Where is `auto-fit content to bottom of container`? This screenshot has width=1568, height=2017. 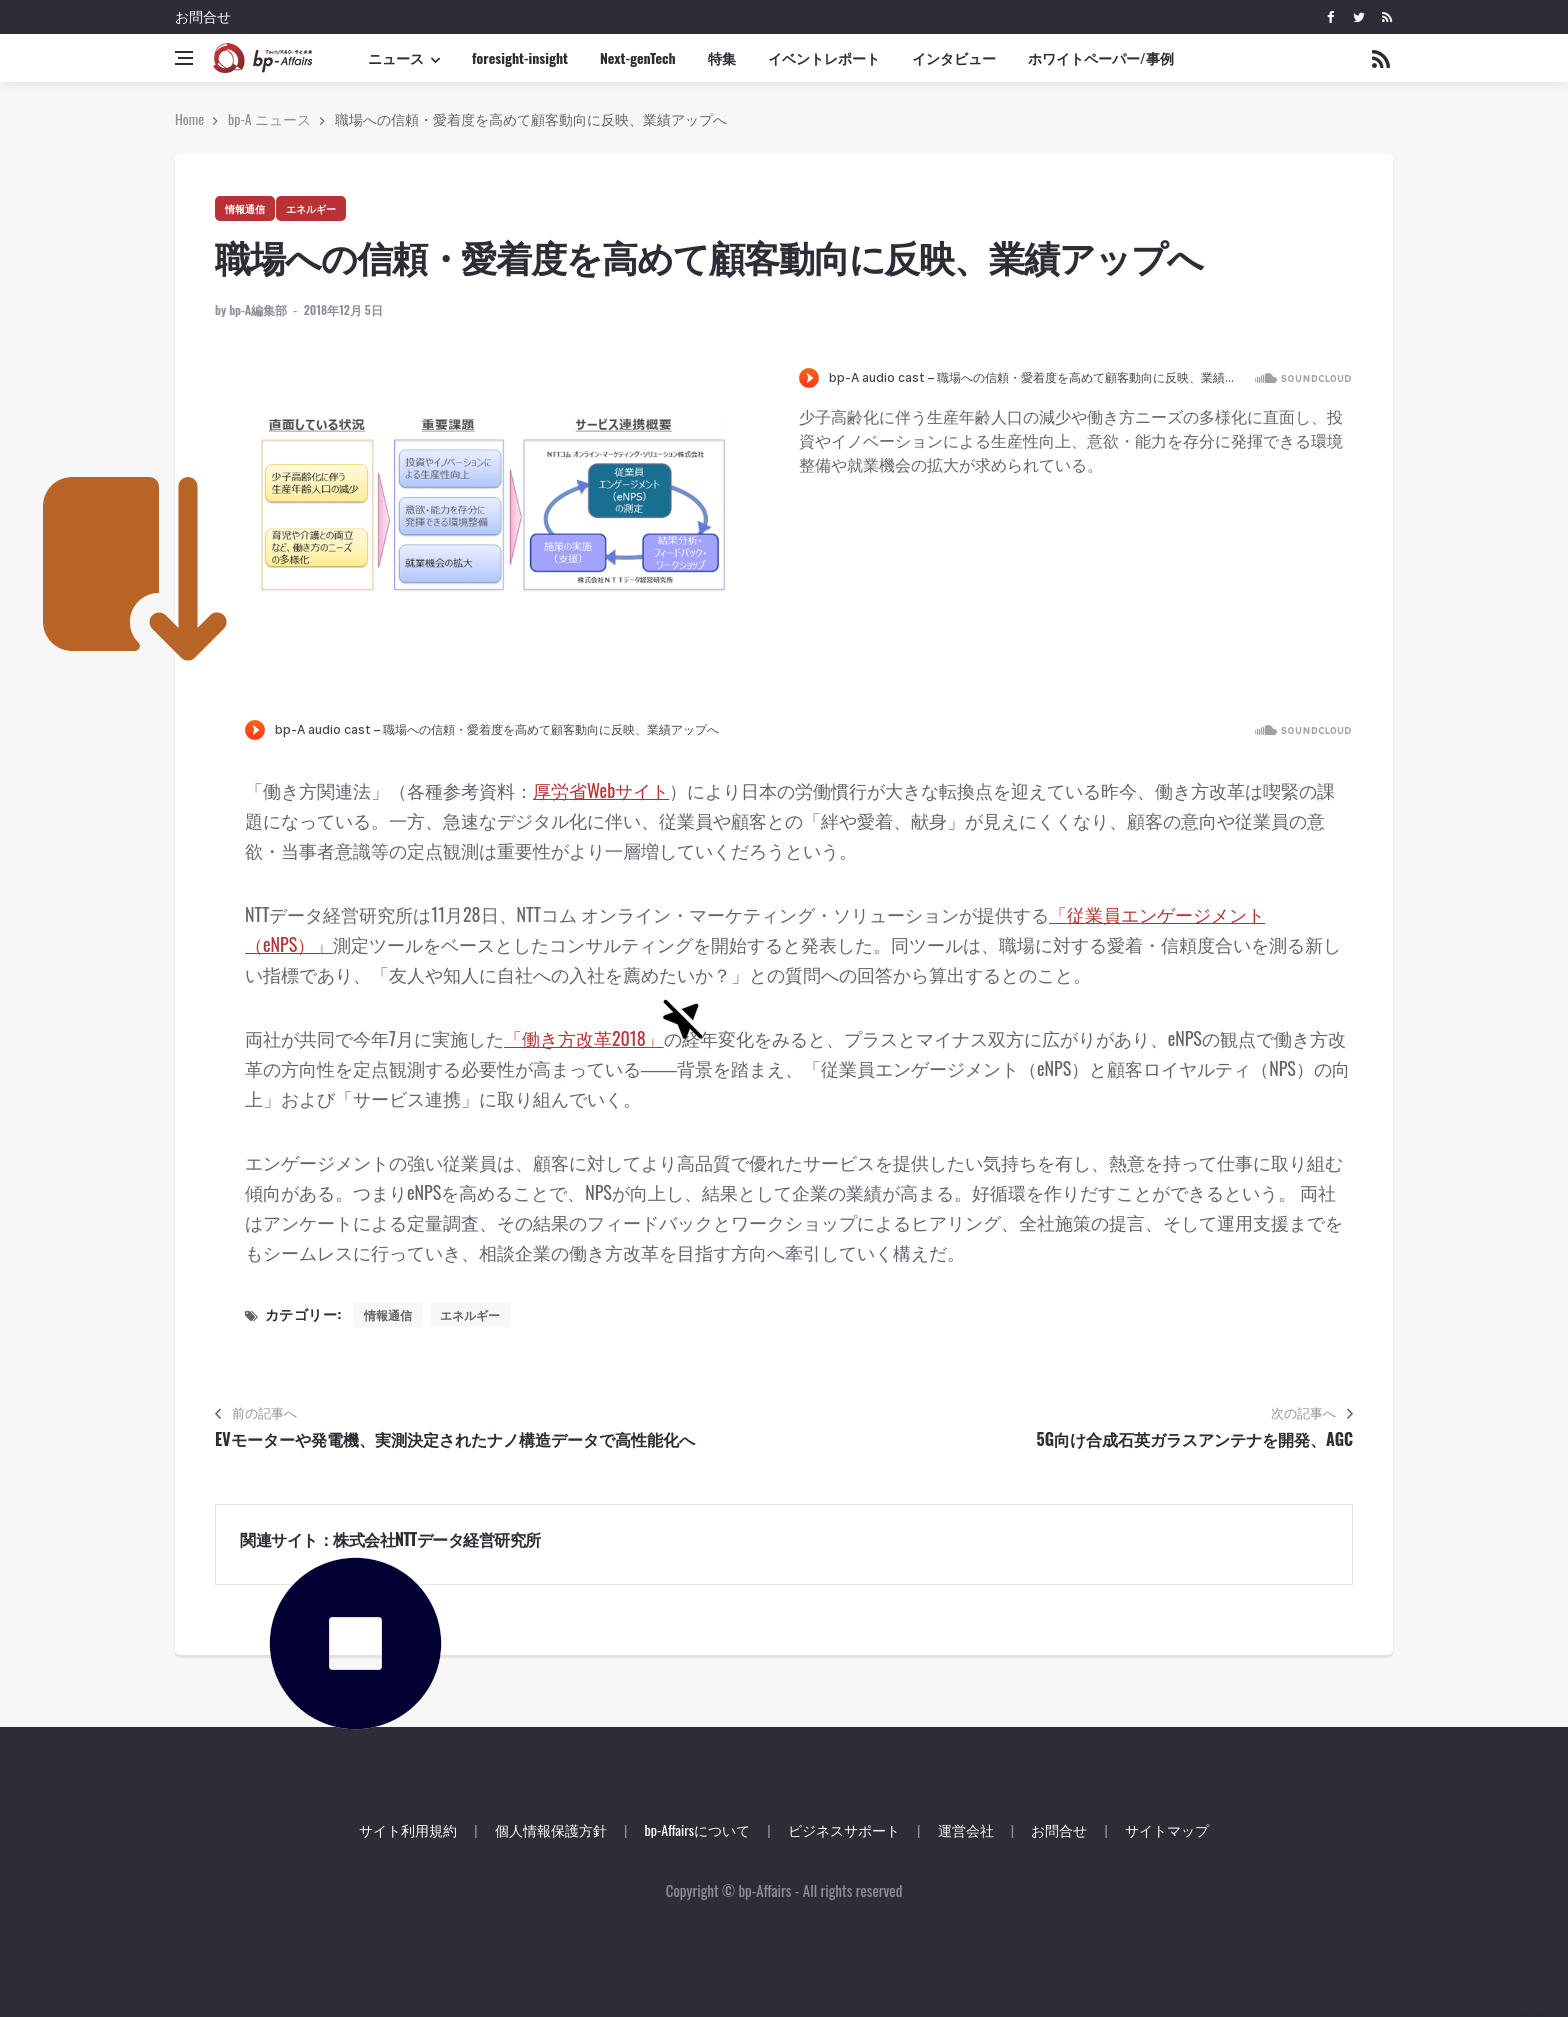
auto-fit content to bottom of container is located at coordinates (130, 564).